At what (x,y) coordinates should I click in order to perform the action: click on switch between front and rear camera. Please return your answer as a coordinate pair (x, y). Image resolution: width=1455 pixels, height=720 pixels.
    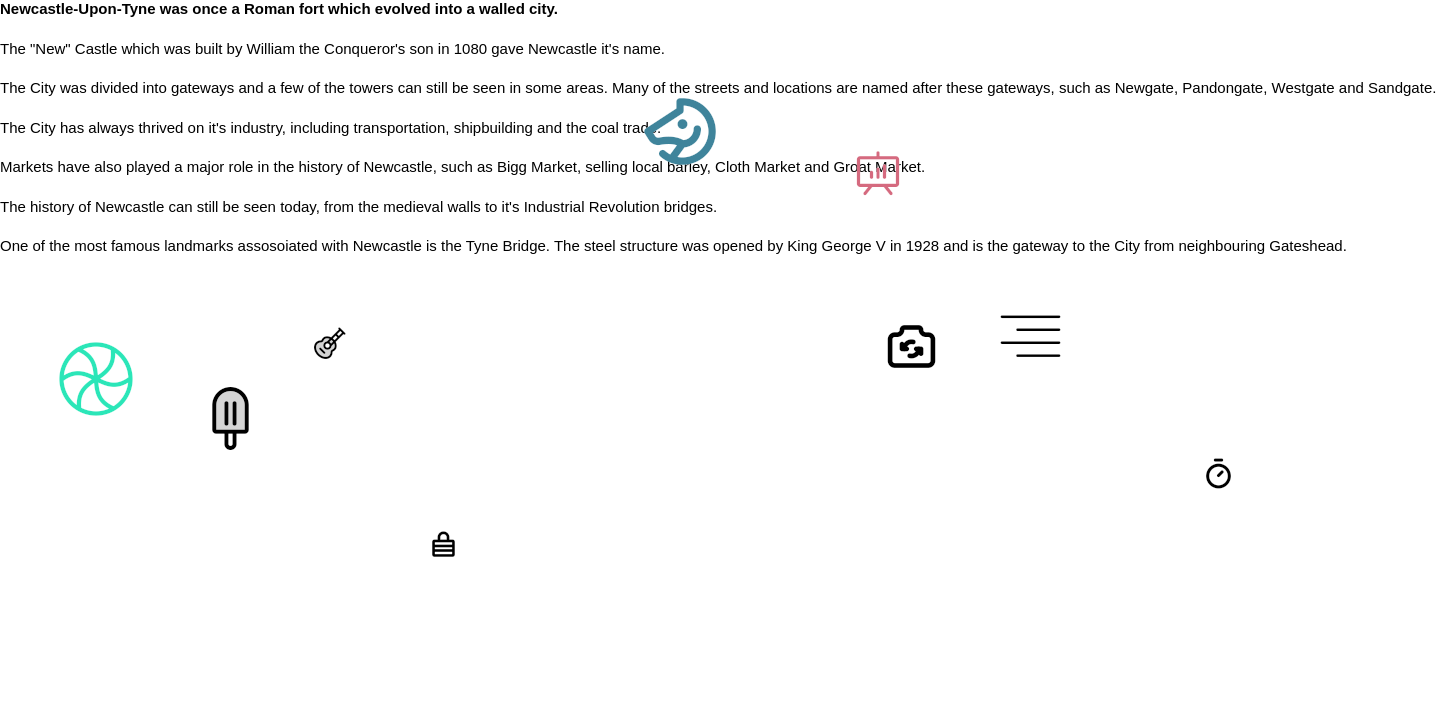
    Looking at the image, I should click on (911, 346).